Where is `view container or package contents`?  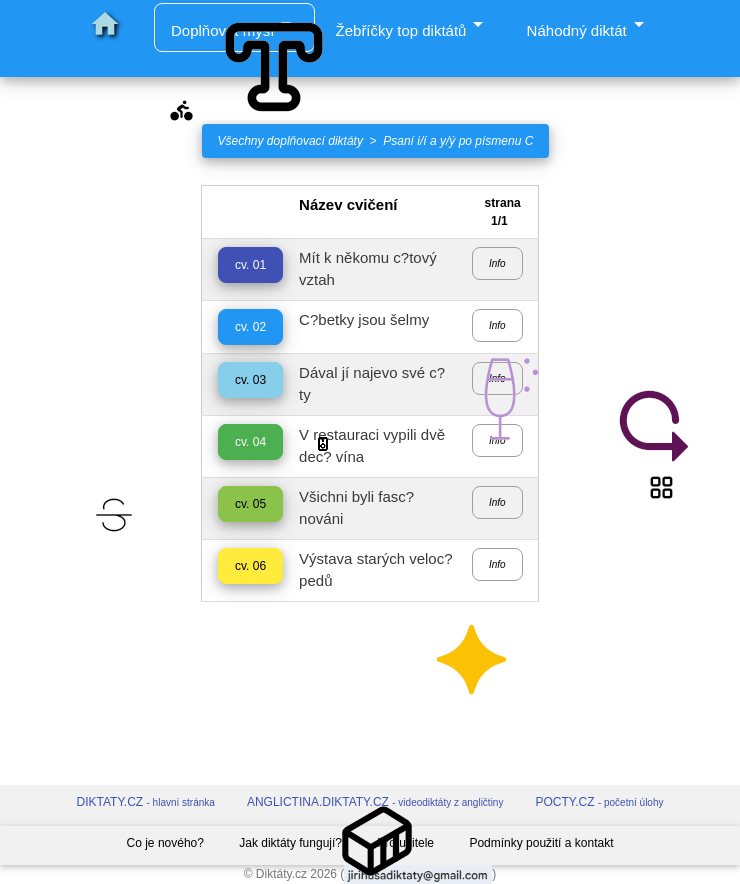 view container or package contents is located at coordinates (377, 841).